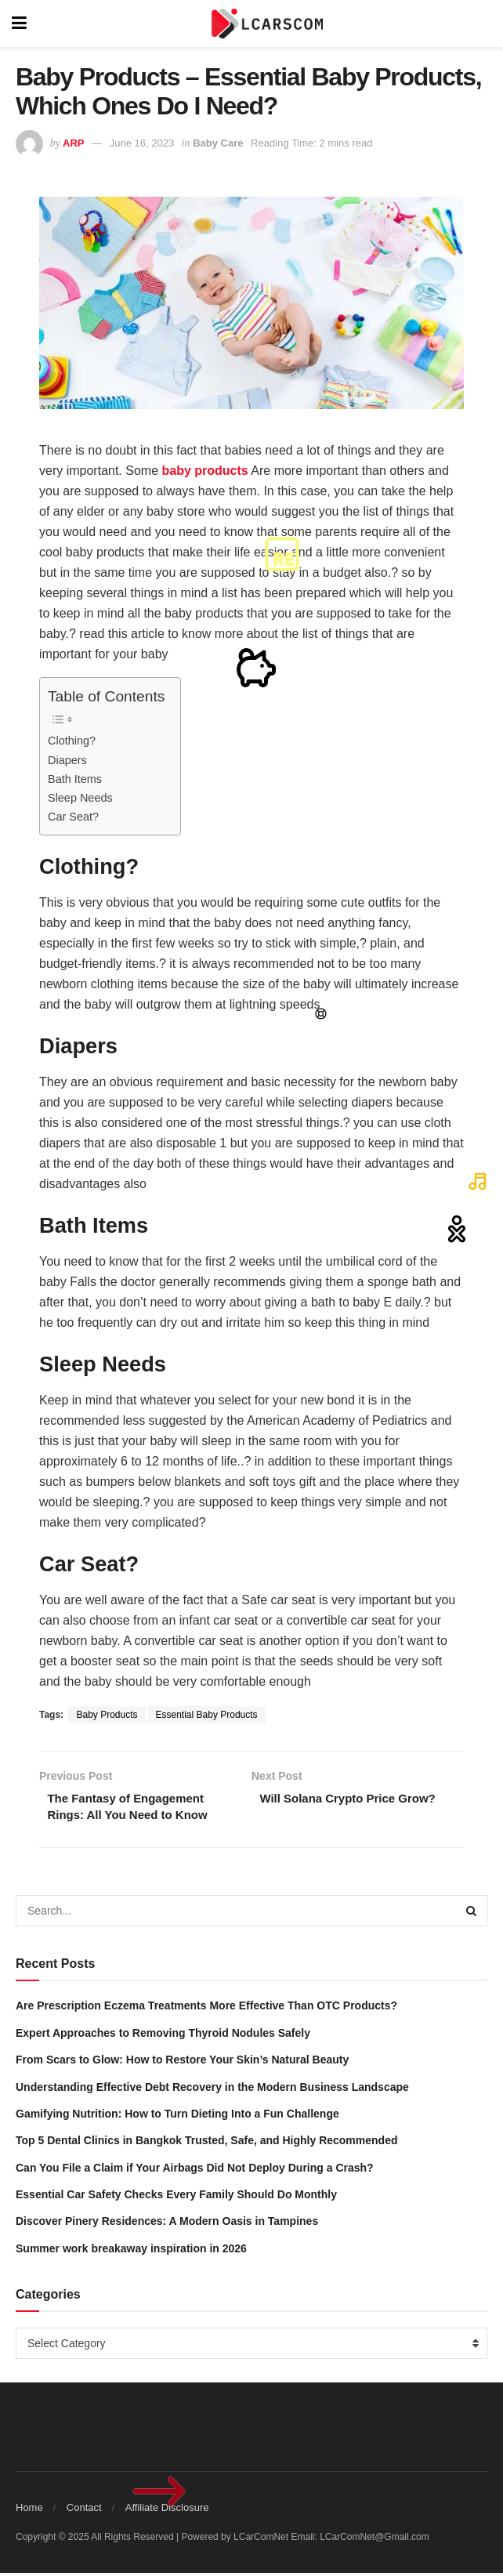 The width and height of the screenshot is (503, 2576). I want to click on continue to the next step, so click(159, 2491).